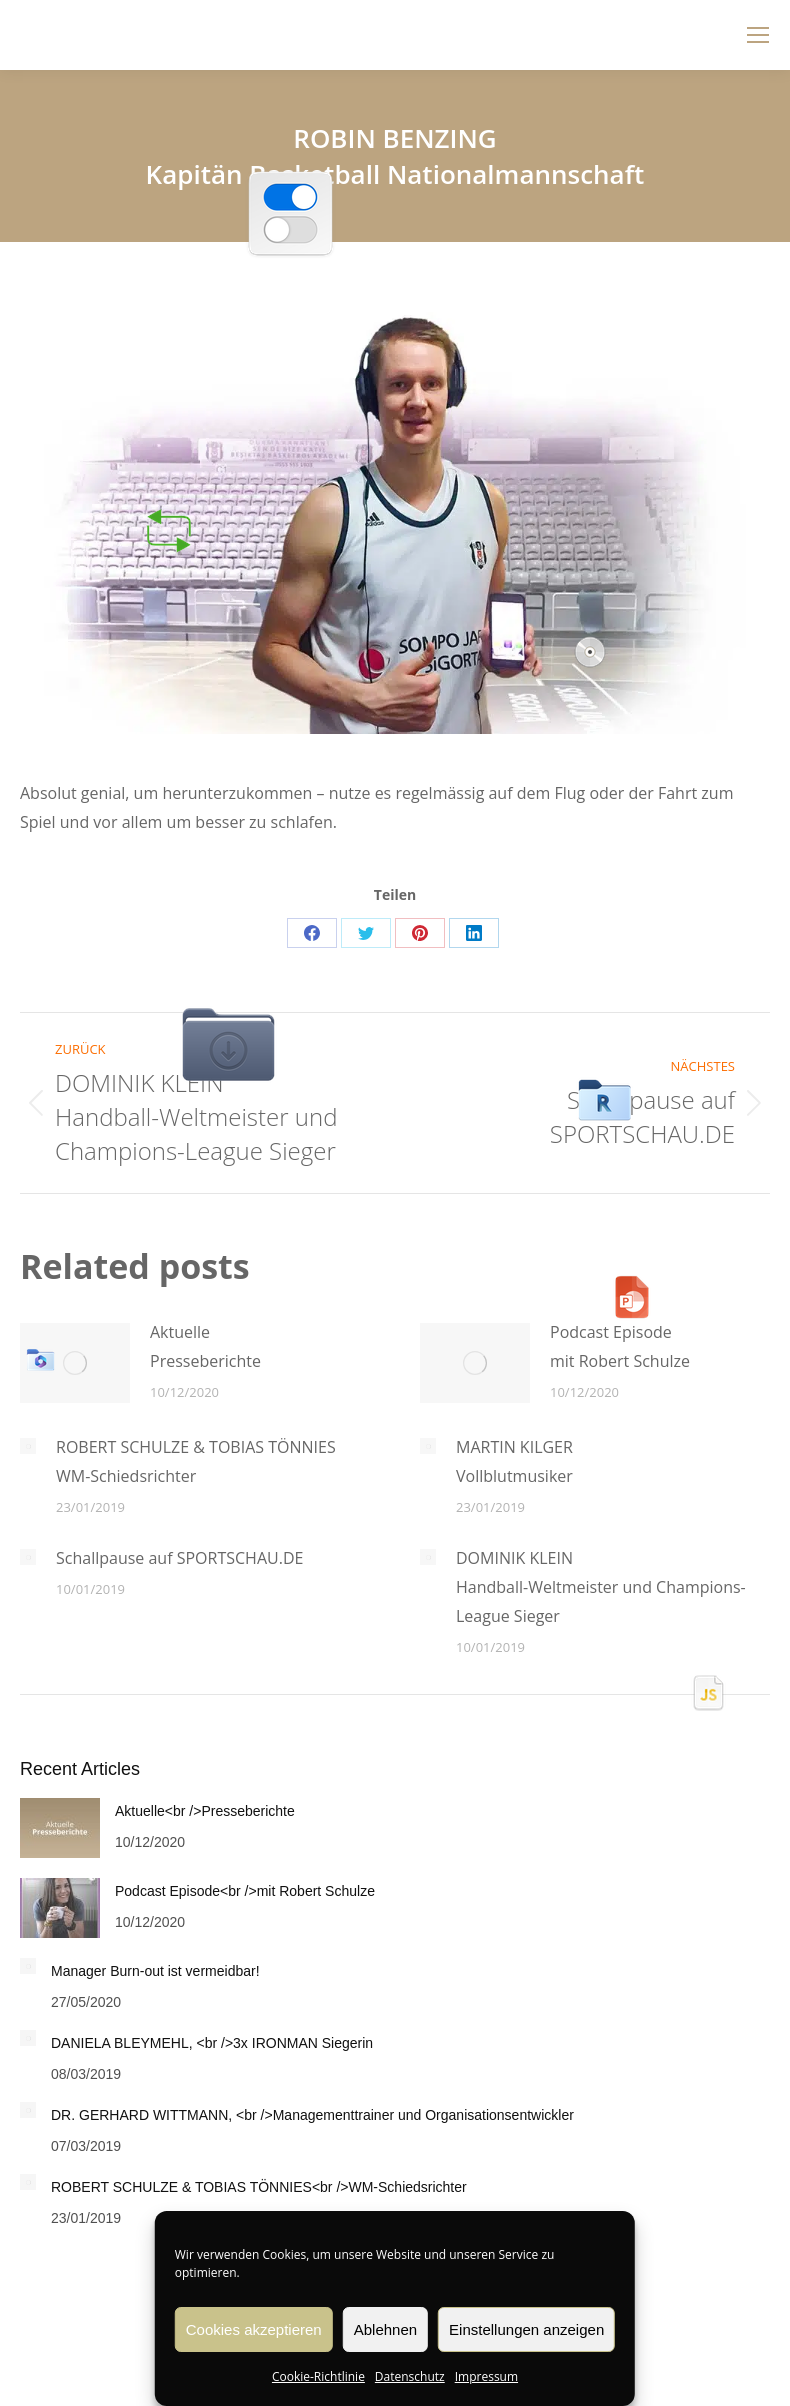 The image size is (790, 2406). What do you see at coordinates (632, 1297) in the screenshot?
I see `open a PowerPoint presentation file` at bounding box center [632, 1297].